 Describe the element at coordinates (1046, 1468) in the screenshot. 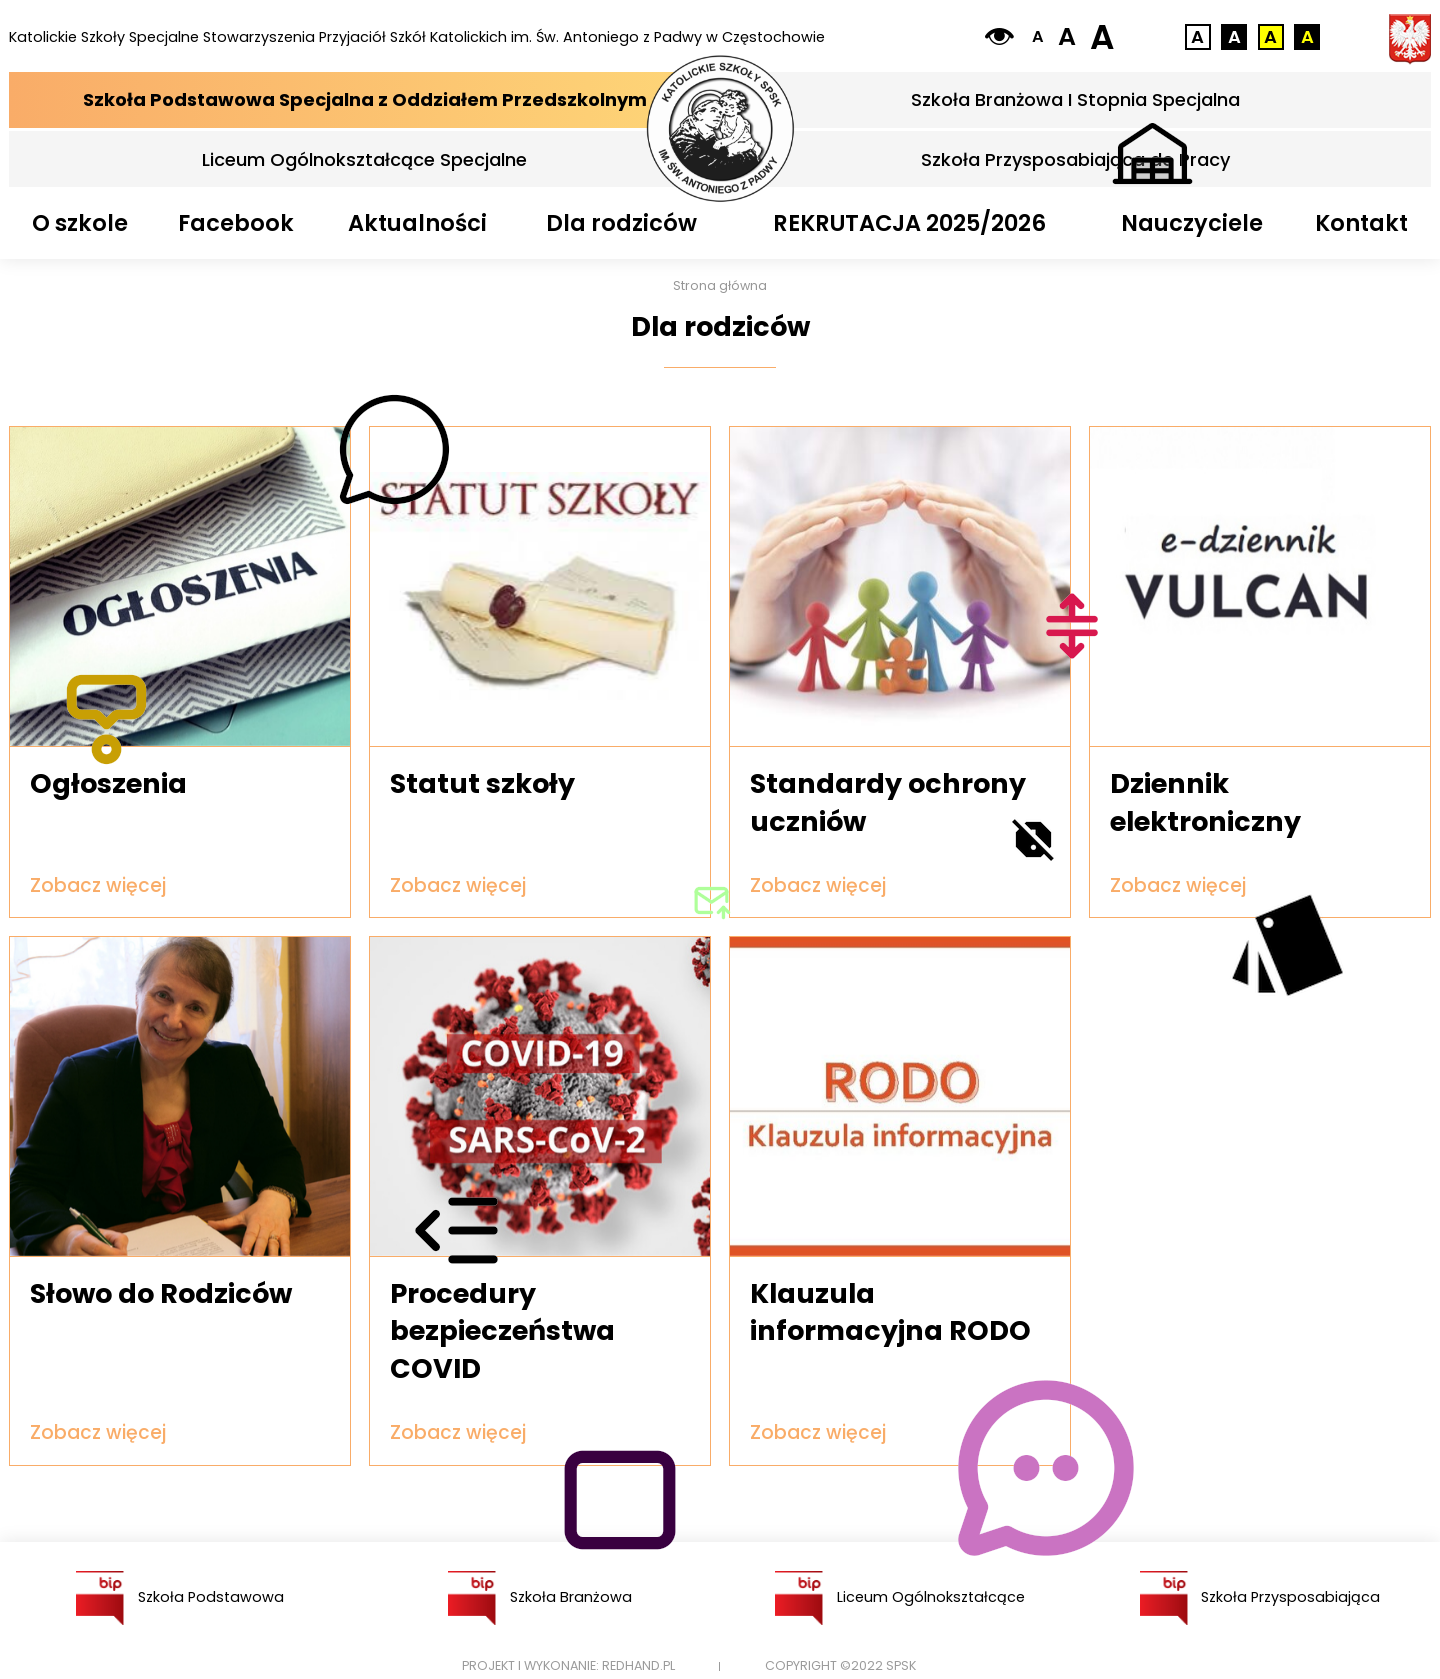

I see `open messaging or chat` at that location.